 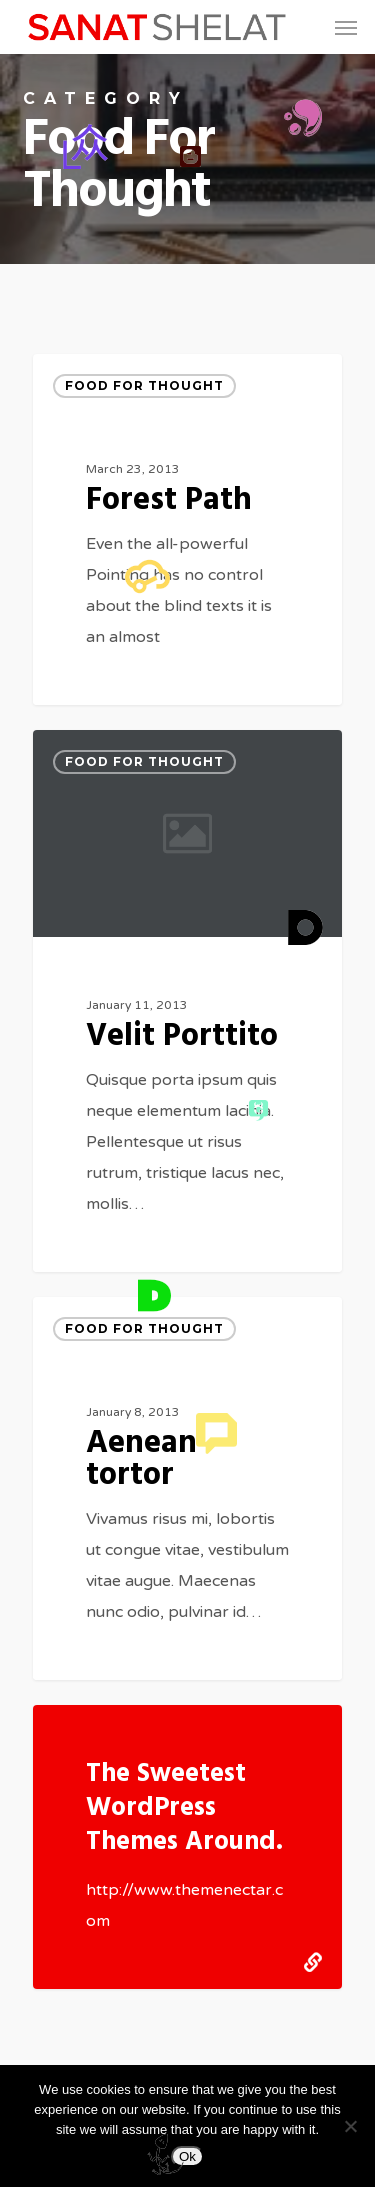 I want to click on DMM.com logo, so click(x=154, y=1295).